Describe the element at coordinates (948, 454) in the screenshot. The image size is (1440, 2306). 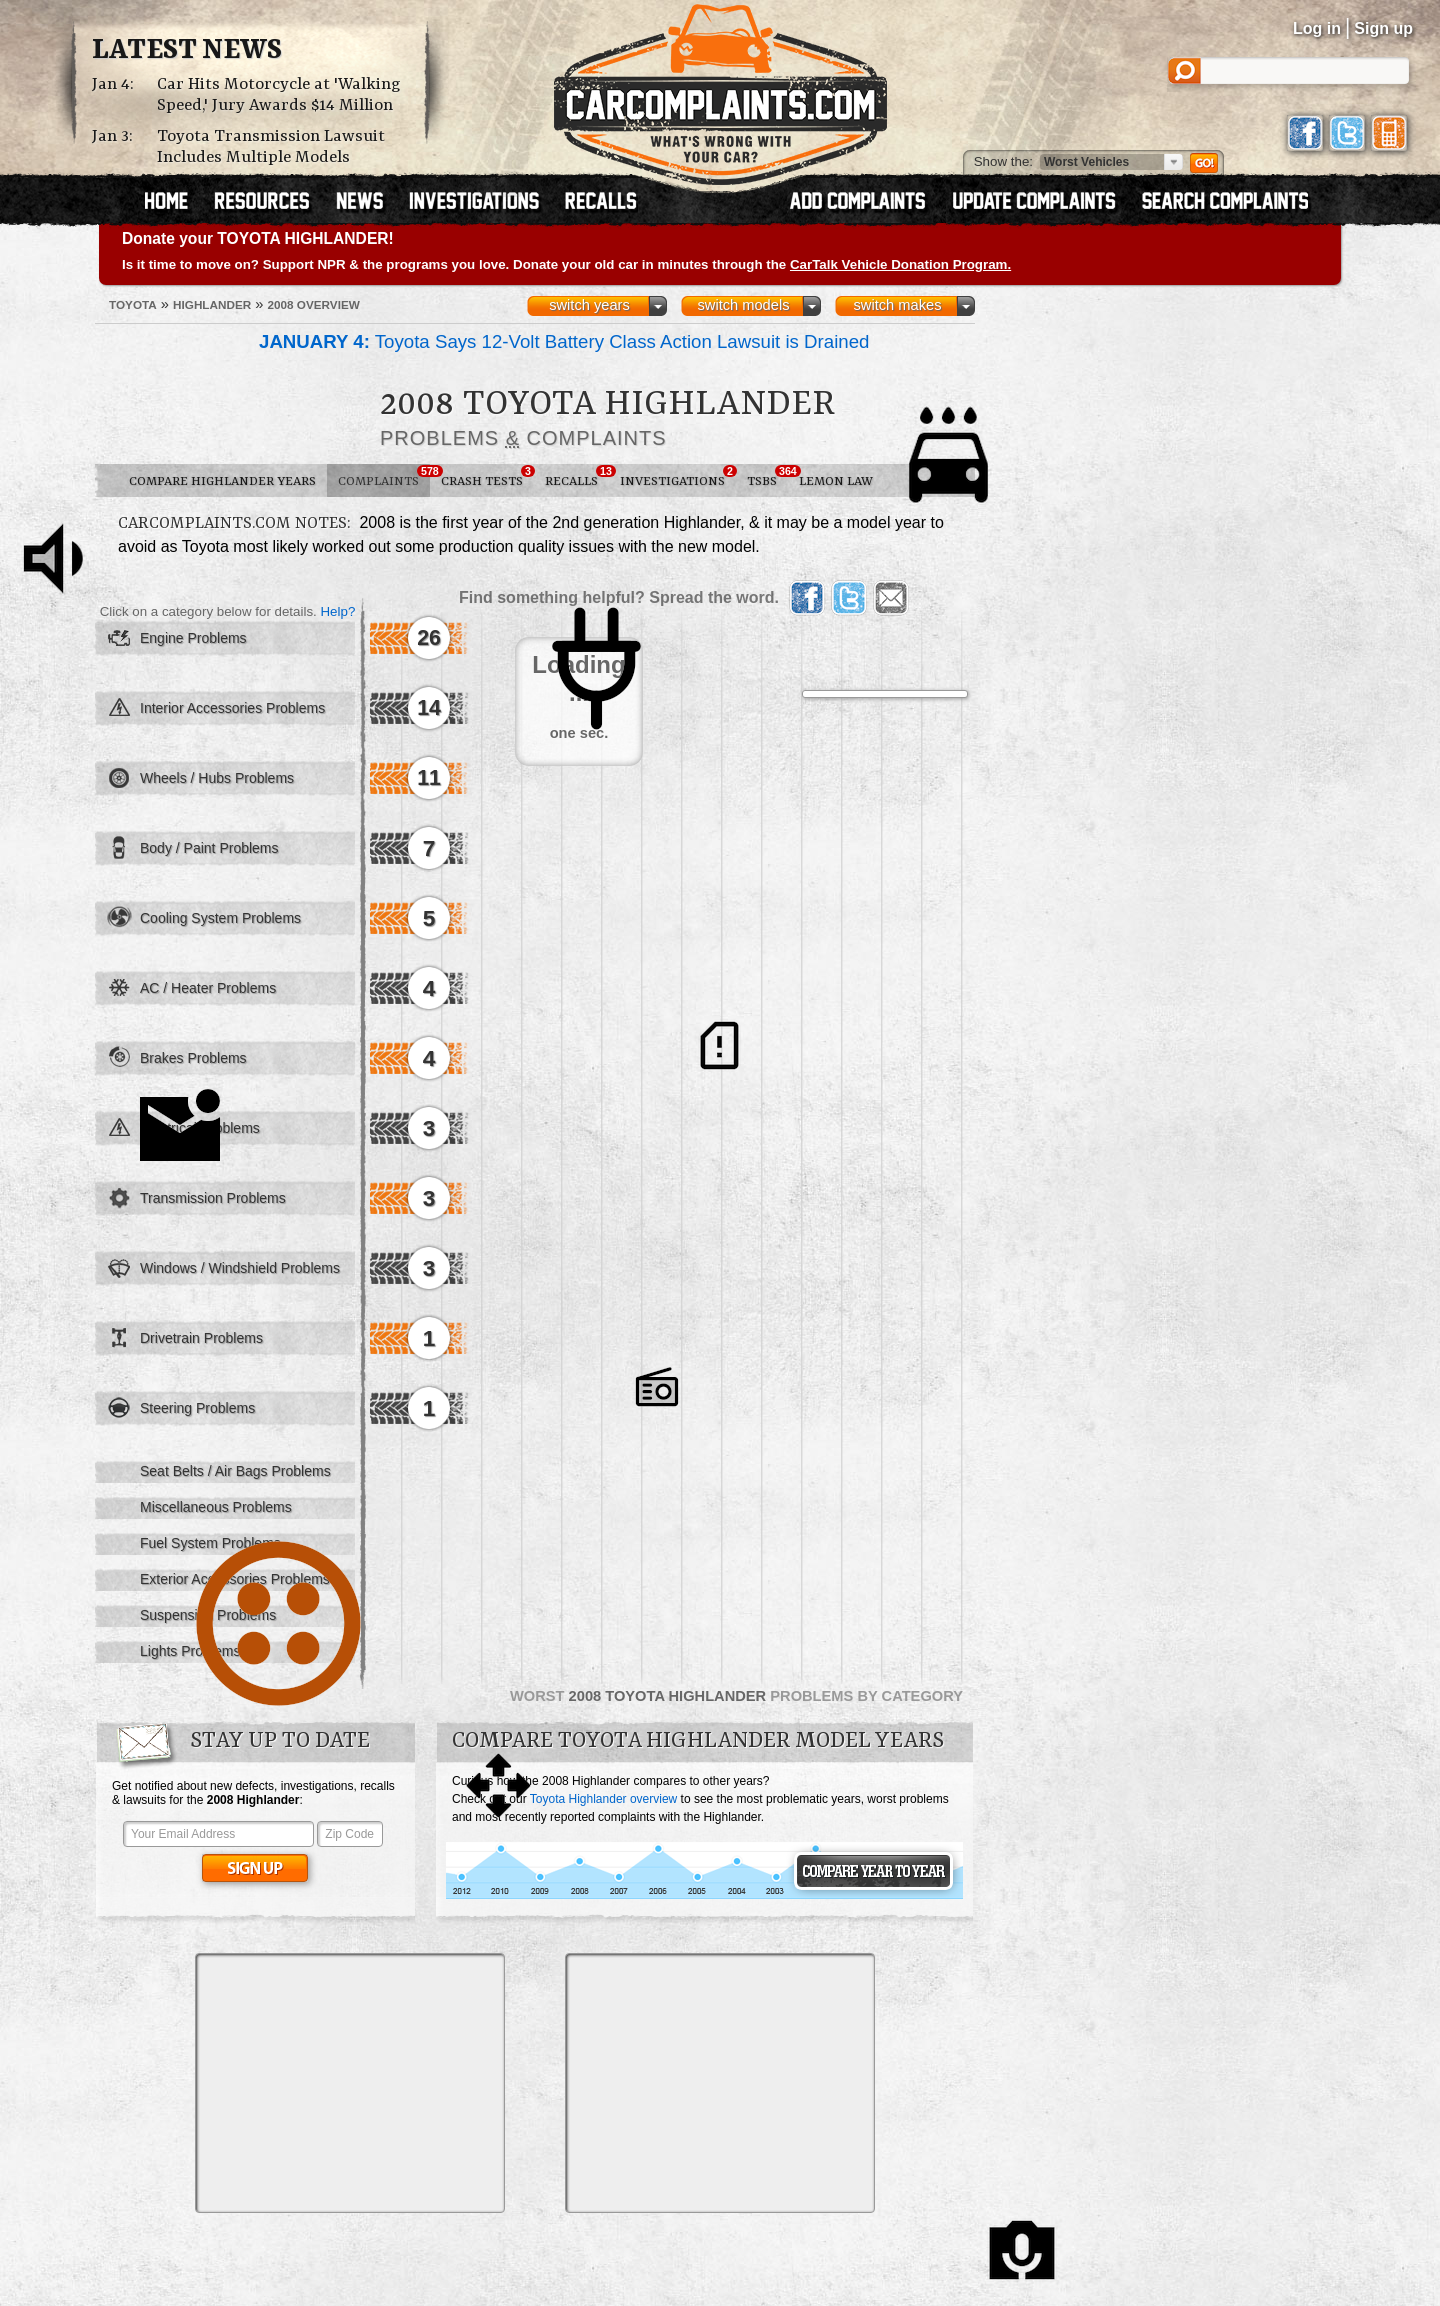
I see `find nearby car wash locations` at that location.